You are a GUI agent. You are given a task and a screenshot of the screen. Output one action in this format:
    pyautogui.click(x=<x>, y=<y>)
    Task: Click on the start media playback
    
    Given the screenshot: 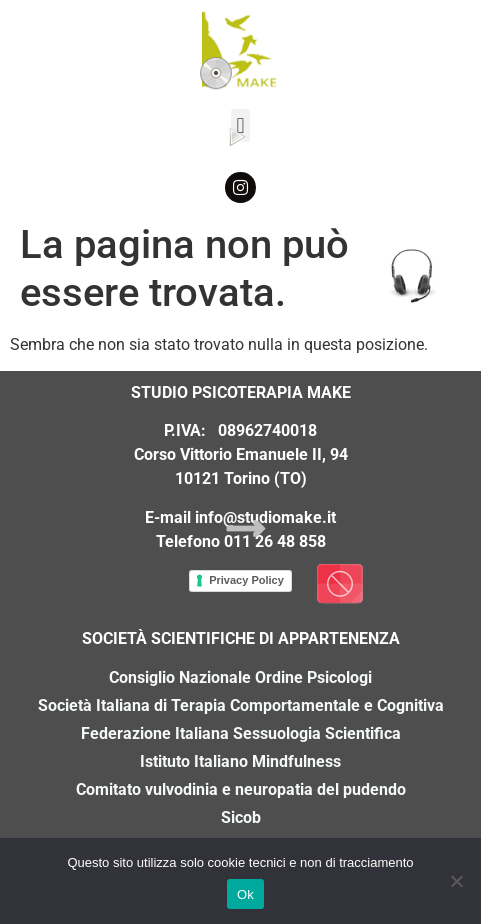 What is the action you would take?
    pyautogui.click(x=237, y=137)
    